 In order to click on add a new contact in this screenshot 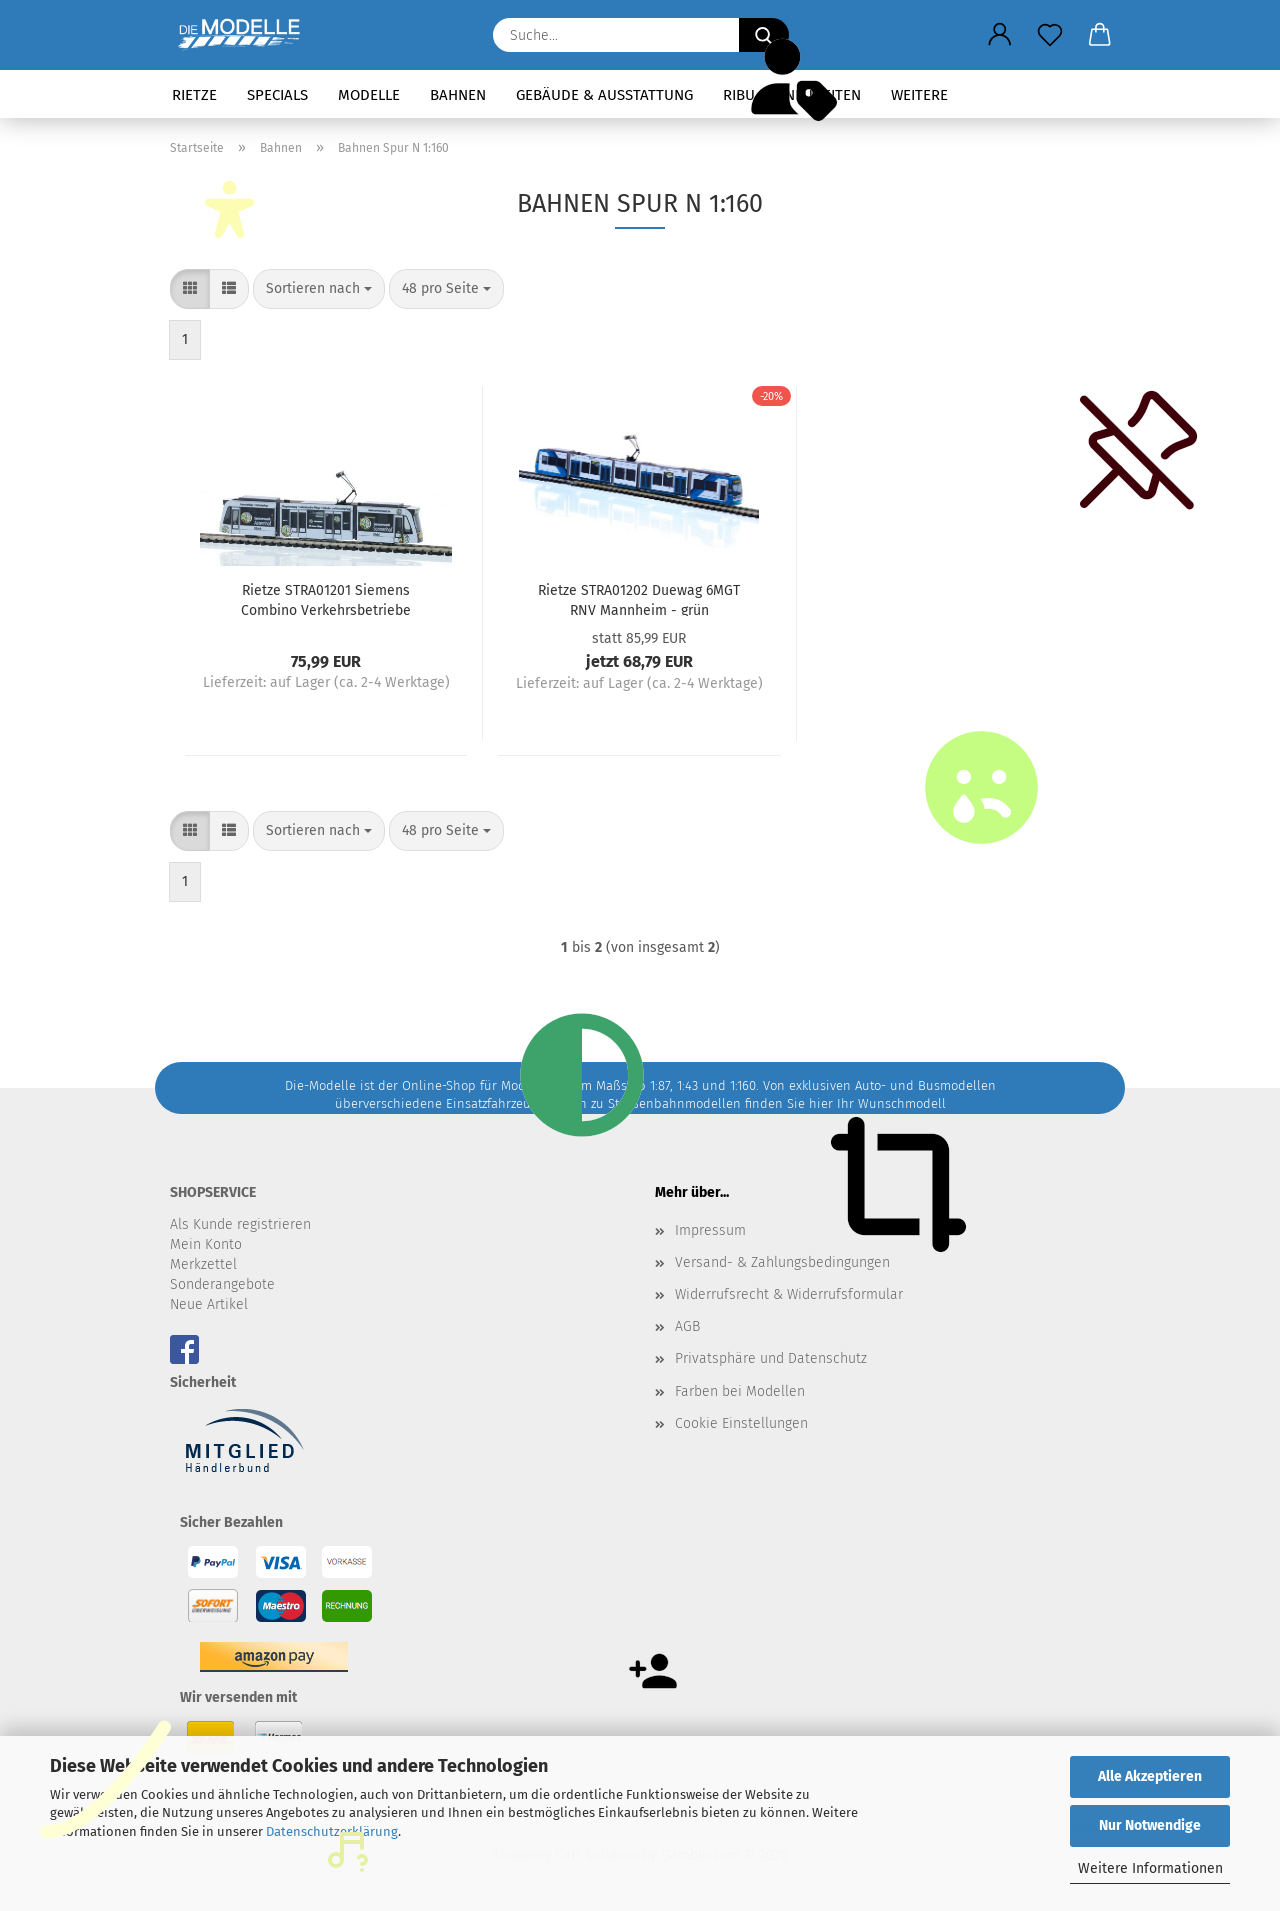, I will do `click(653, 1671)`.